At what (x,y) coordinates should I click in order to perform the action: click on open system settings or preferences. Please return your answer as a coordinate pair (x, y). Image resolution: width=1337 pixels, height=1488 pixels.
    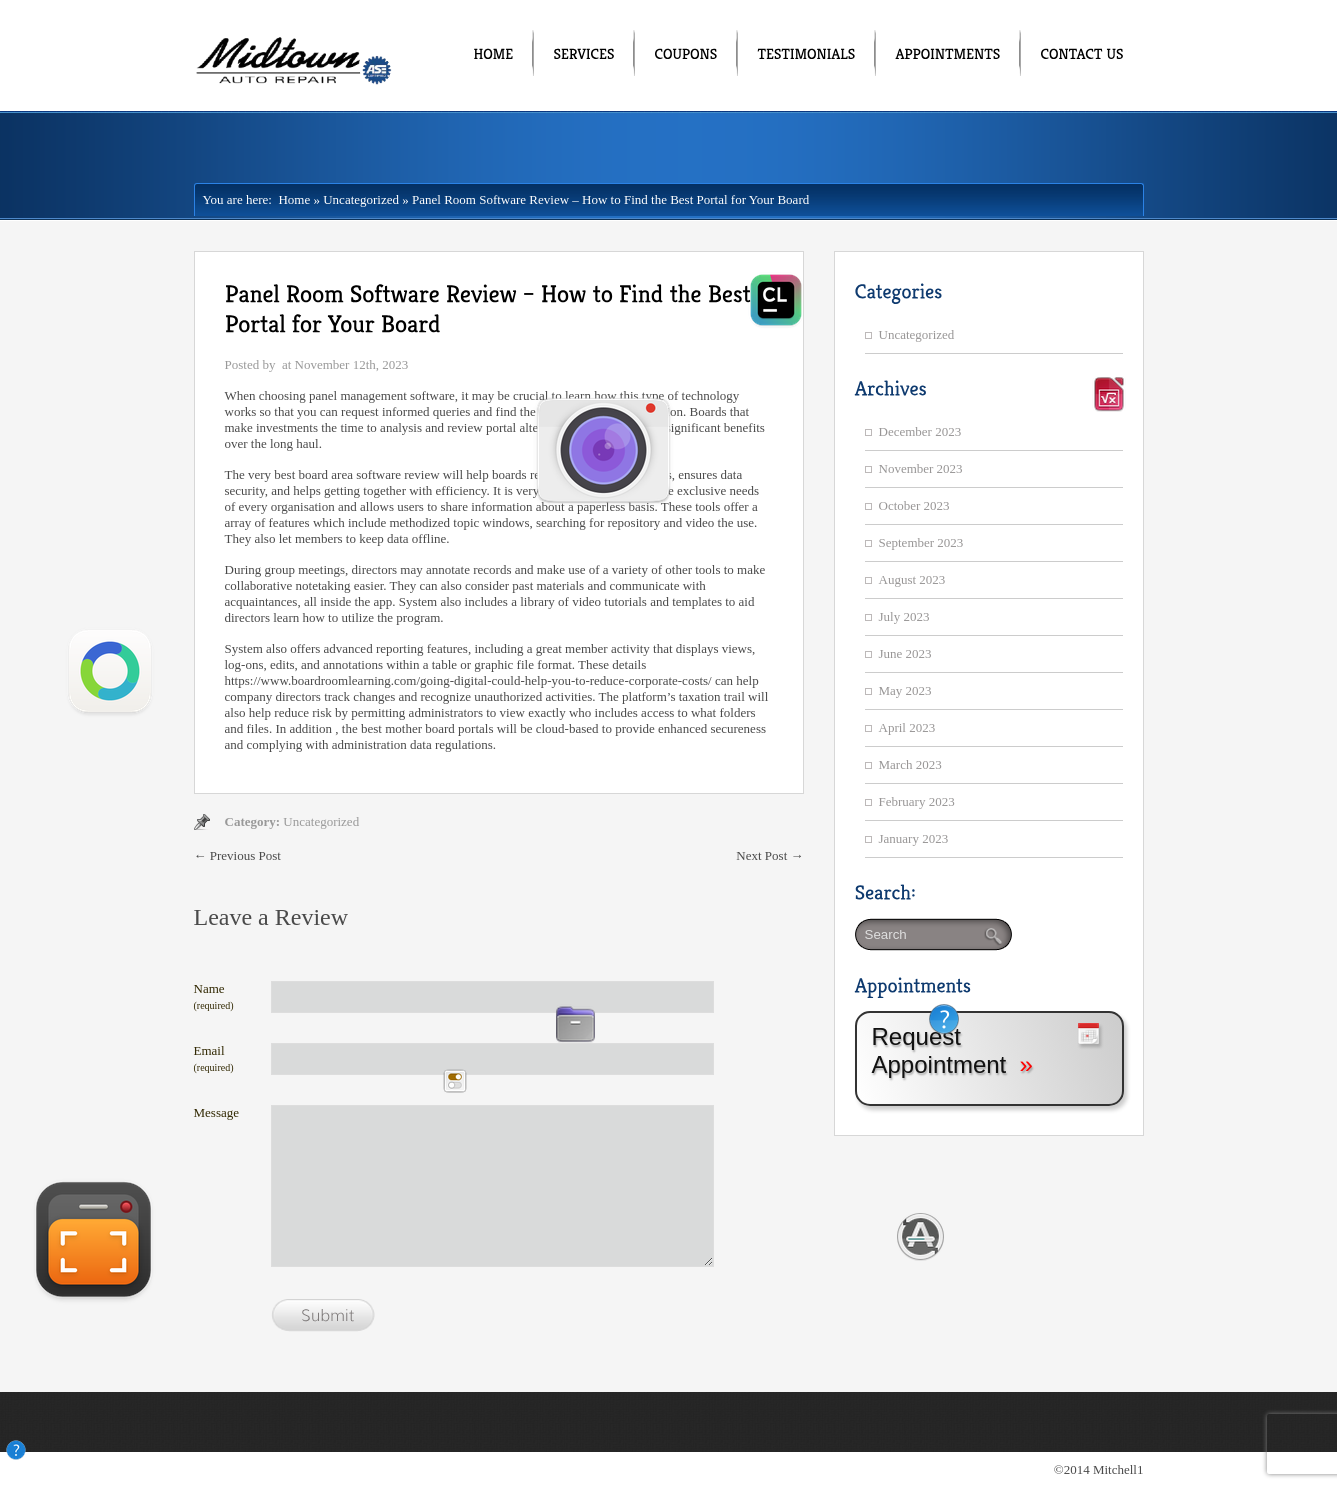
    Looking at the image, I should click on (455, 1081).